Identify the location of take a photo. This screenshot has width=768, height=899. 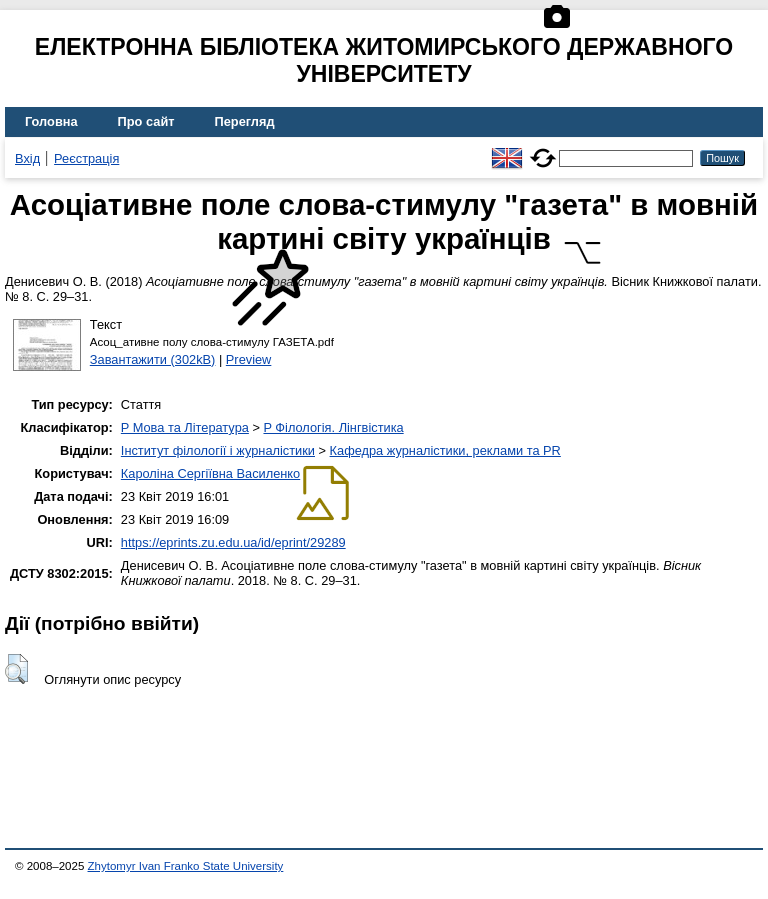
(557, 17).